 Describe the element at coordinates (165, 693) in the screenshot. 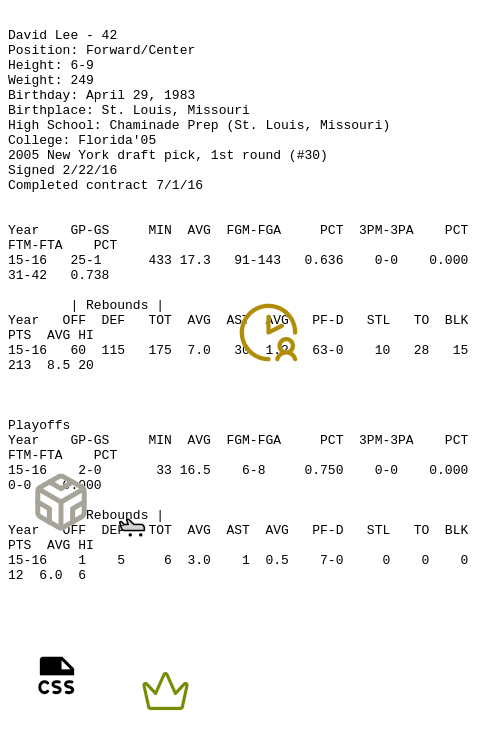

I see `indicates premium or pro membership status` at that location.